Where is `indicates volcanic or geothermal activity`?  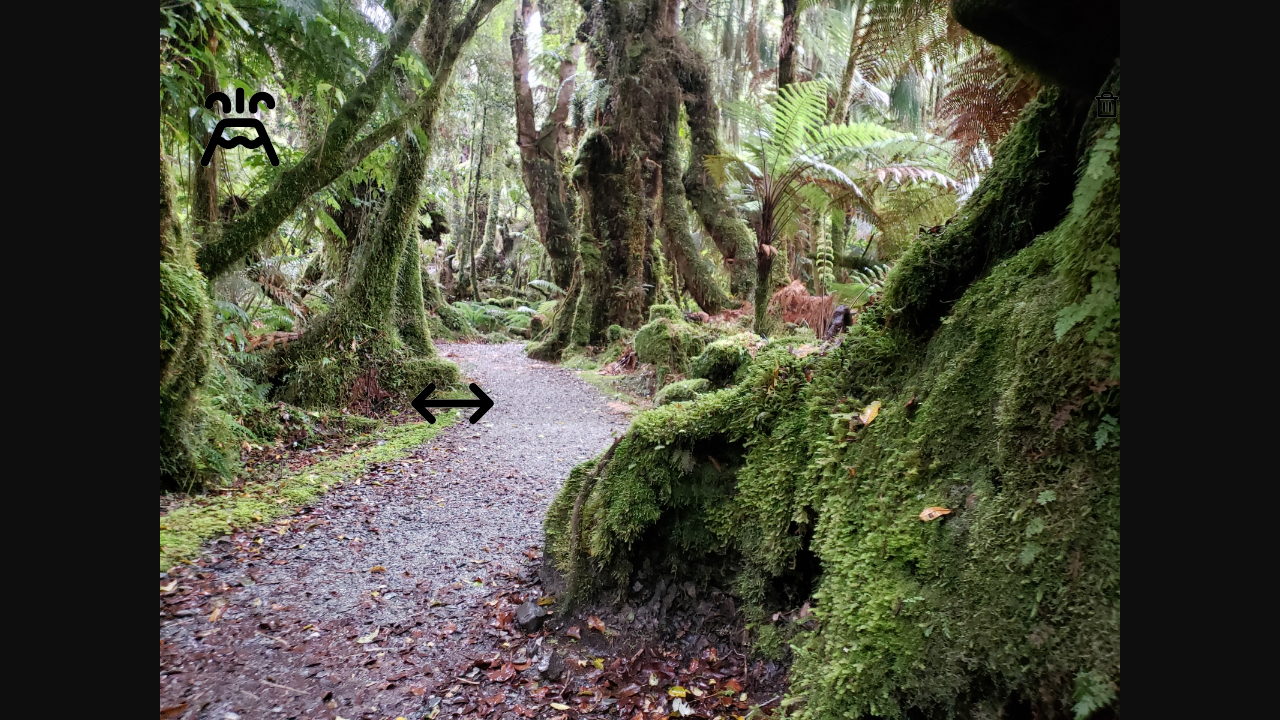 indicates volcanic or geothermal activity is located at coordinates (240, 127).